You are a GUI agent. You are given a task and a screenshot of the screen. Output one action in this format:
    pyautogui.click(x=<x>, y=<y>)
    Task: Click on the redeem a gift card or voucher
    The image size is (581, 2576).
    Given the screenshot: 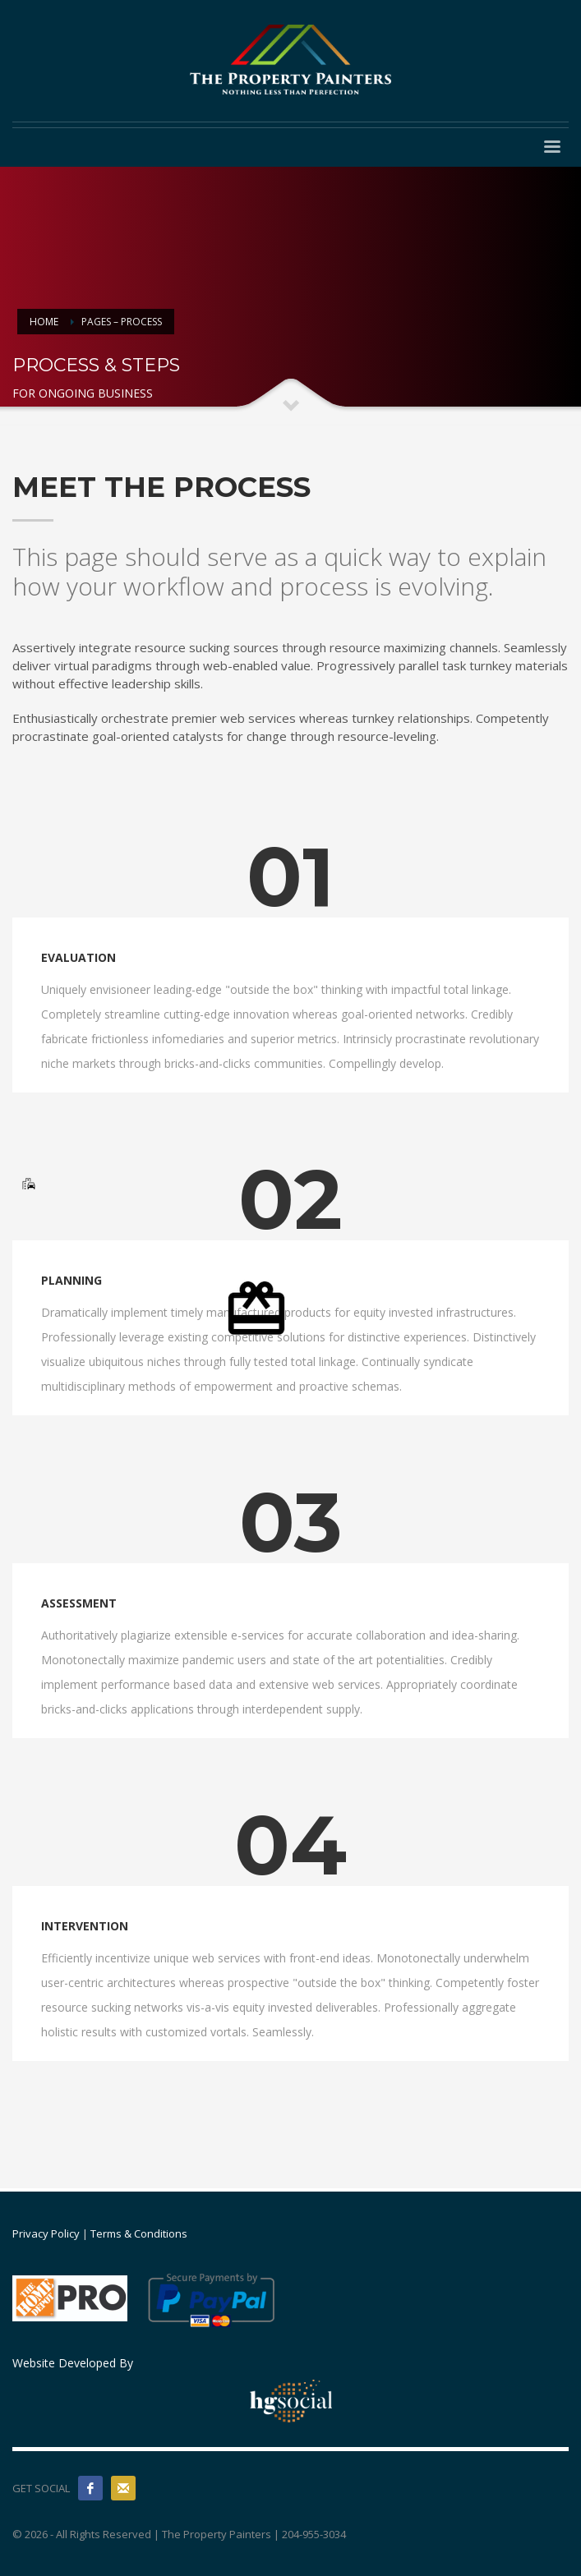 What is the action you would take?
    pyautogui.click(x=256, y=1309)
    